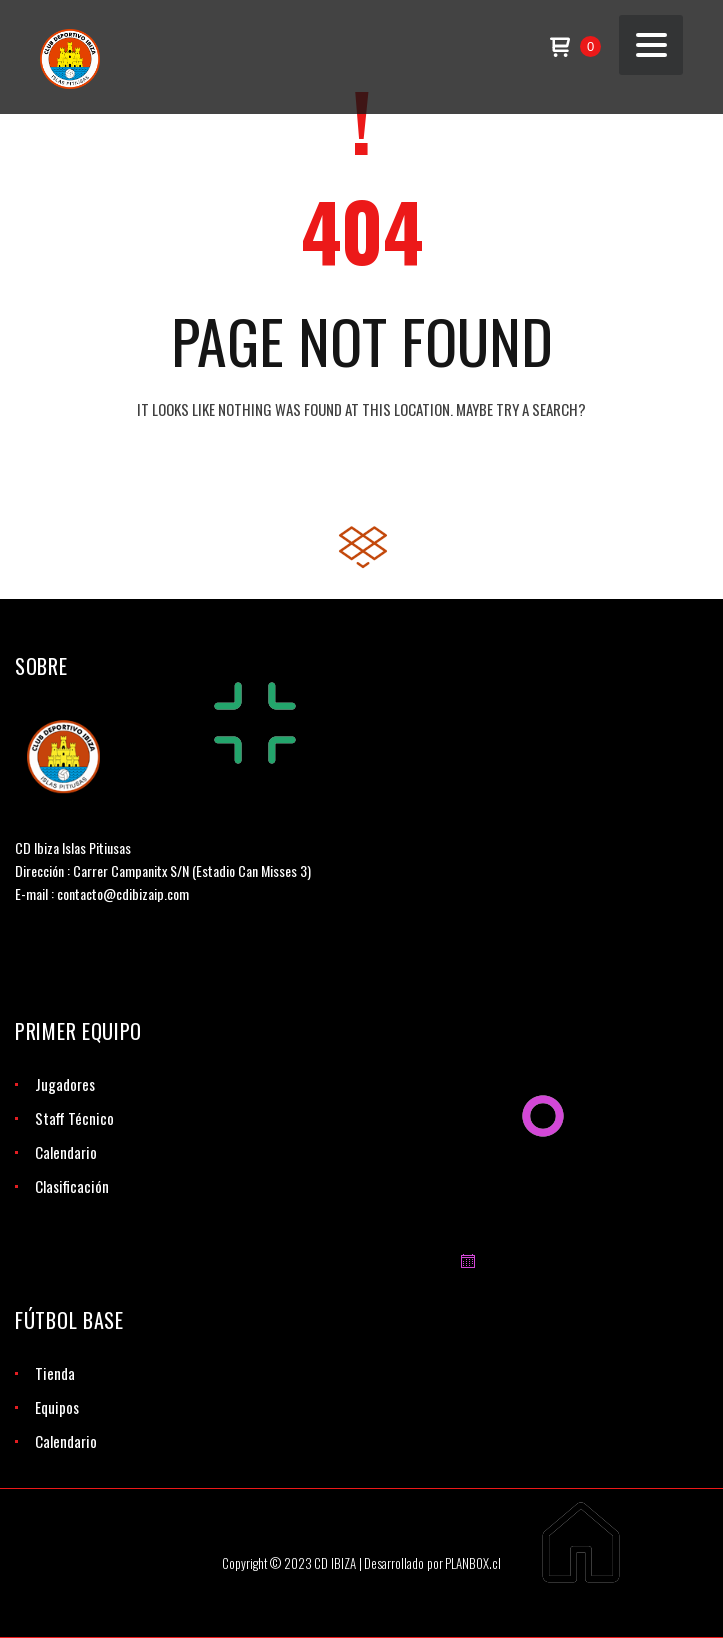 The width and height of the screenshot is (723, 1638). I want to click on view or open the calendar, so click(468, 1261).